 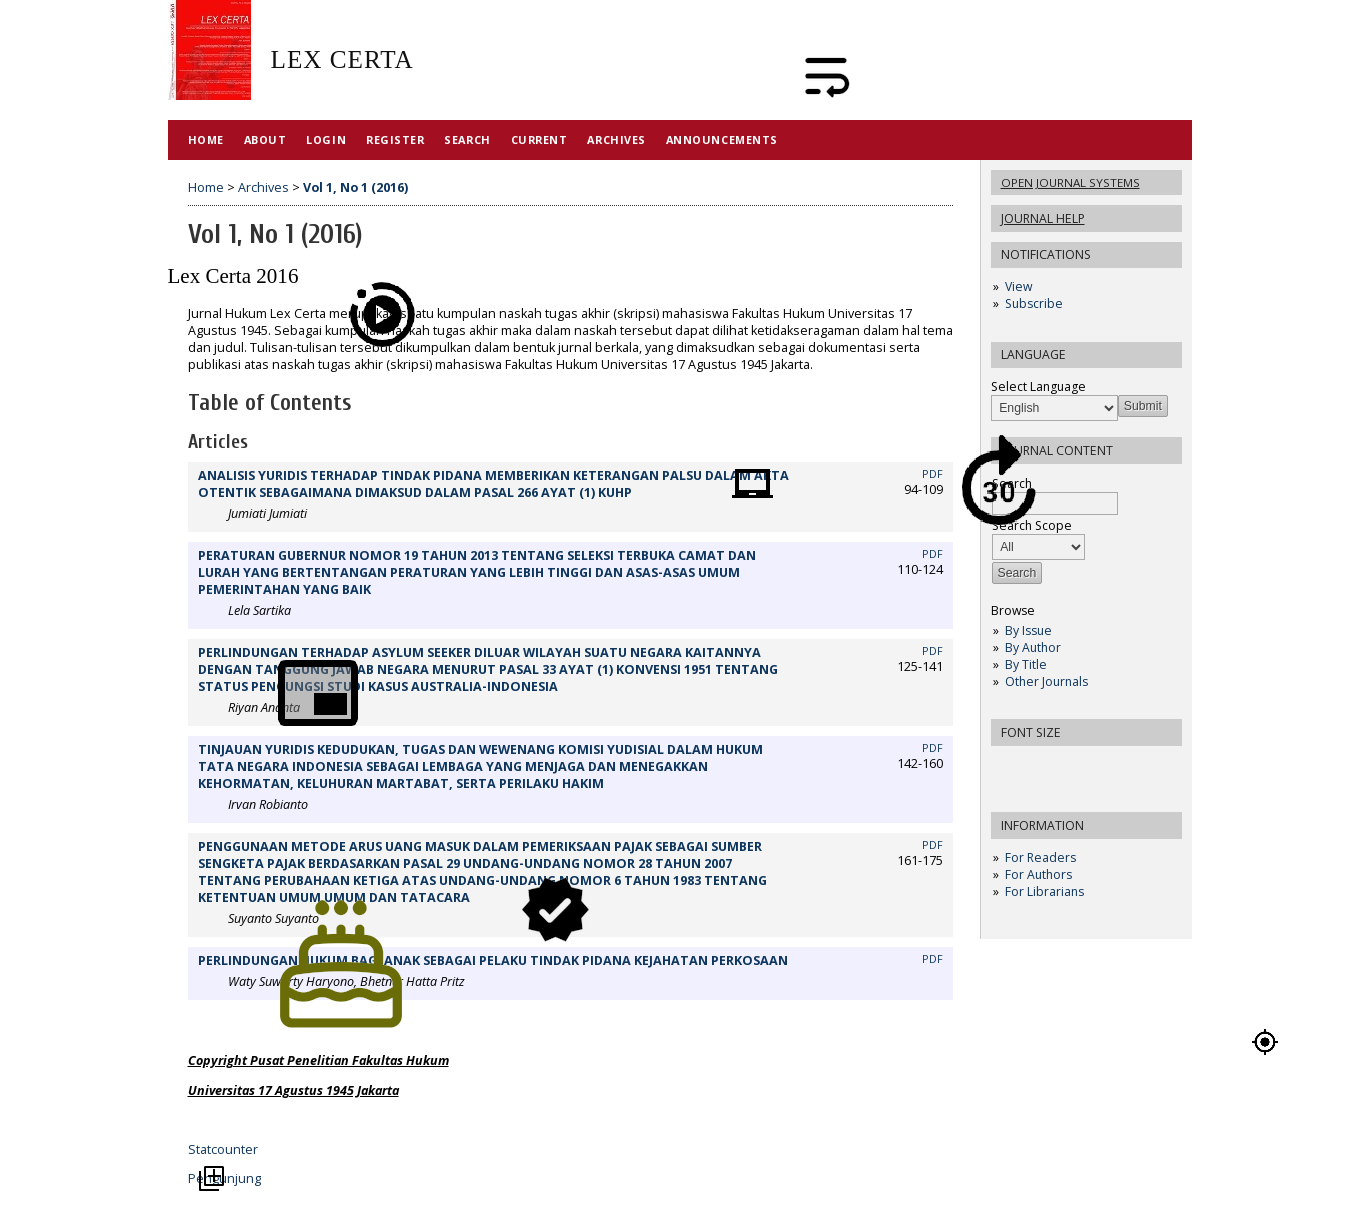 What do you see at coordinates (555, 909) in the screenshot?
I see `indicates a verified account or profile` at bounding box center [555, 909].